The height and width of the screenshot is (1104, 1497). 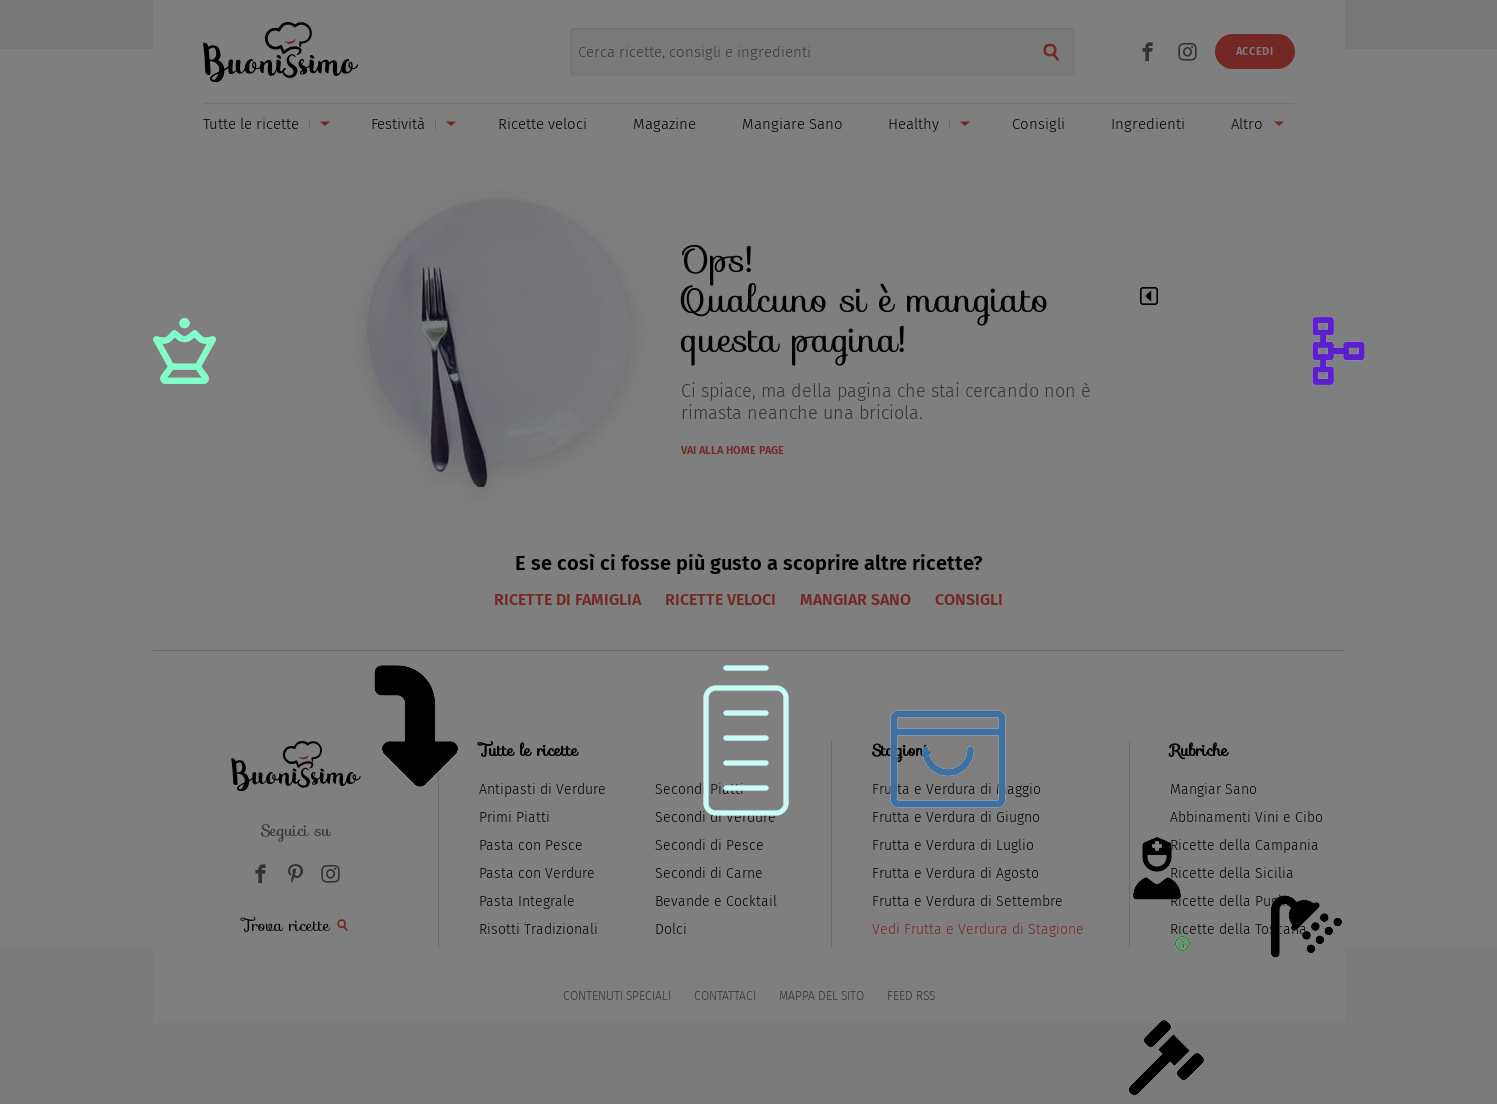 I want to click on access healthcare or nursing services, so click(x=1157, y=870).